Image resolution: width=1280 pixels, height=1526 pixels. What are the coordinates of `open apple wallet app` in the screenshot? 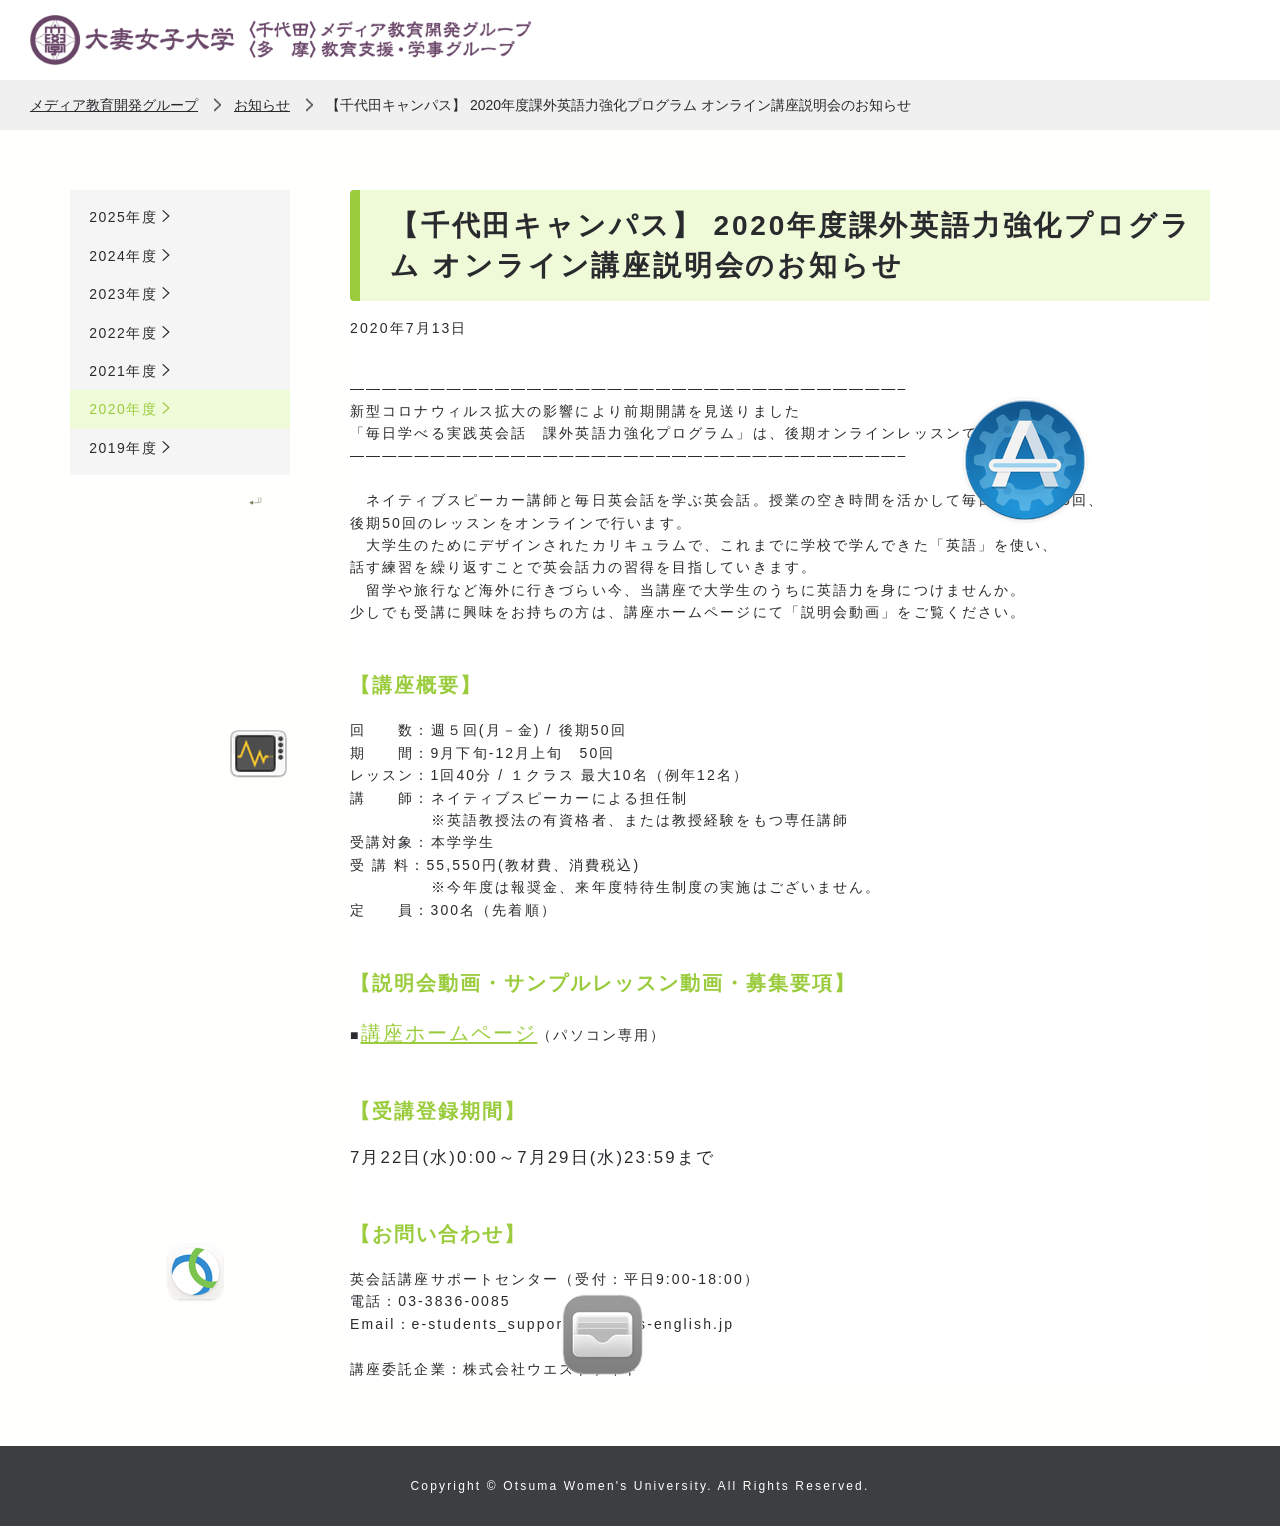 It's located at (602, 1334).